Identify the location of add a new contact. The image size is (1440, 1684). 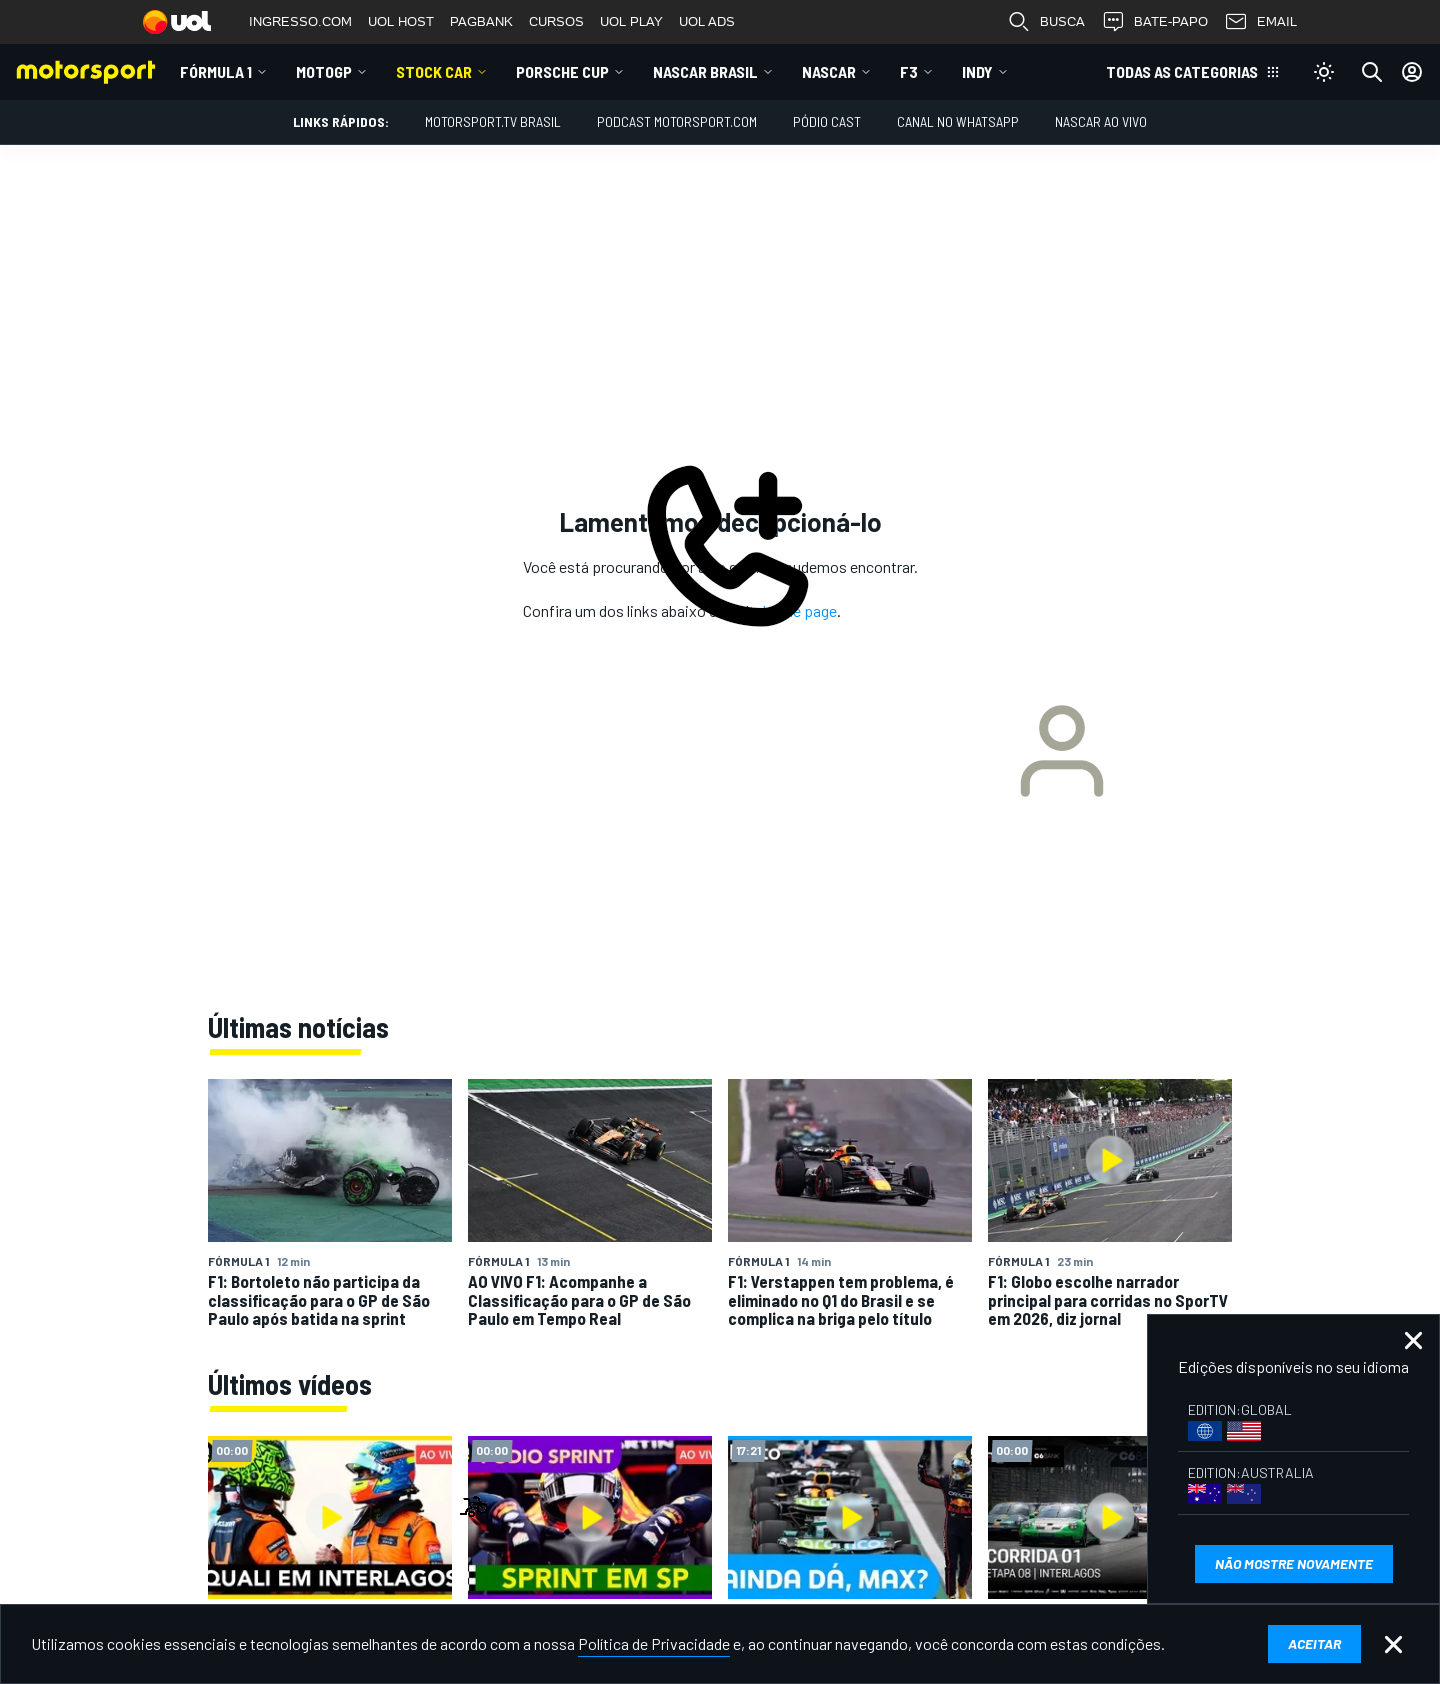
(731, 543).